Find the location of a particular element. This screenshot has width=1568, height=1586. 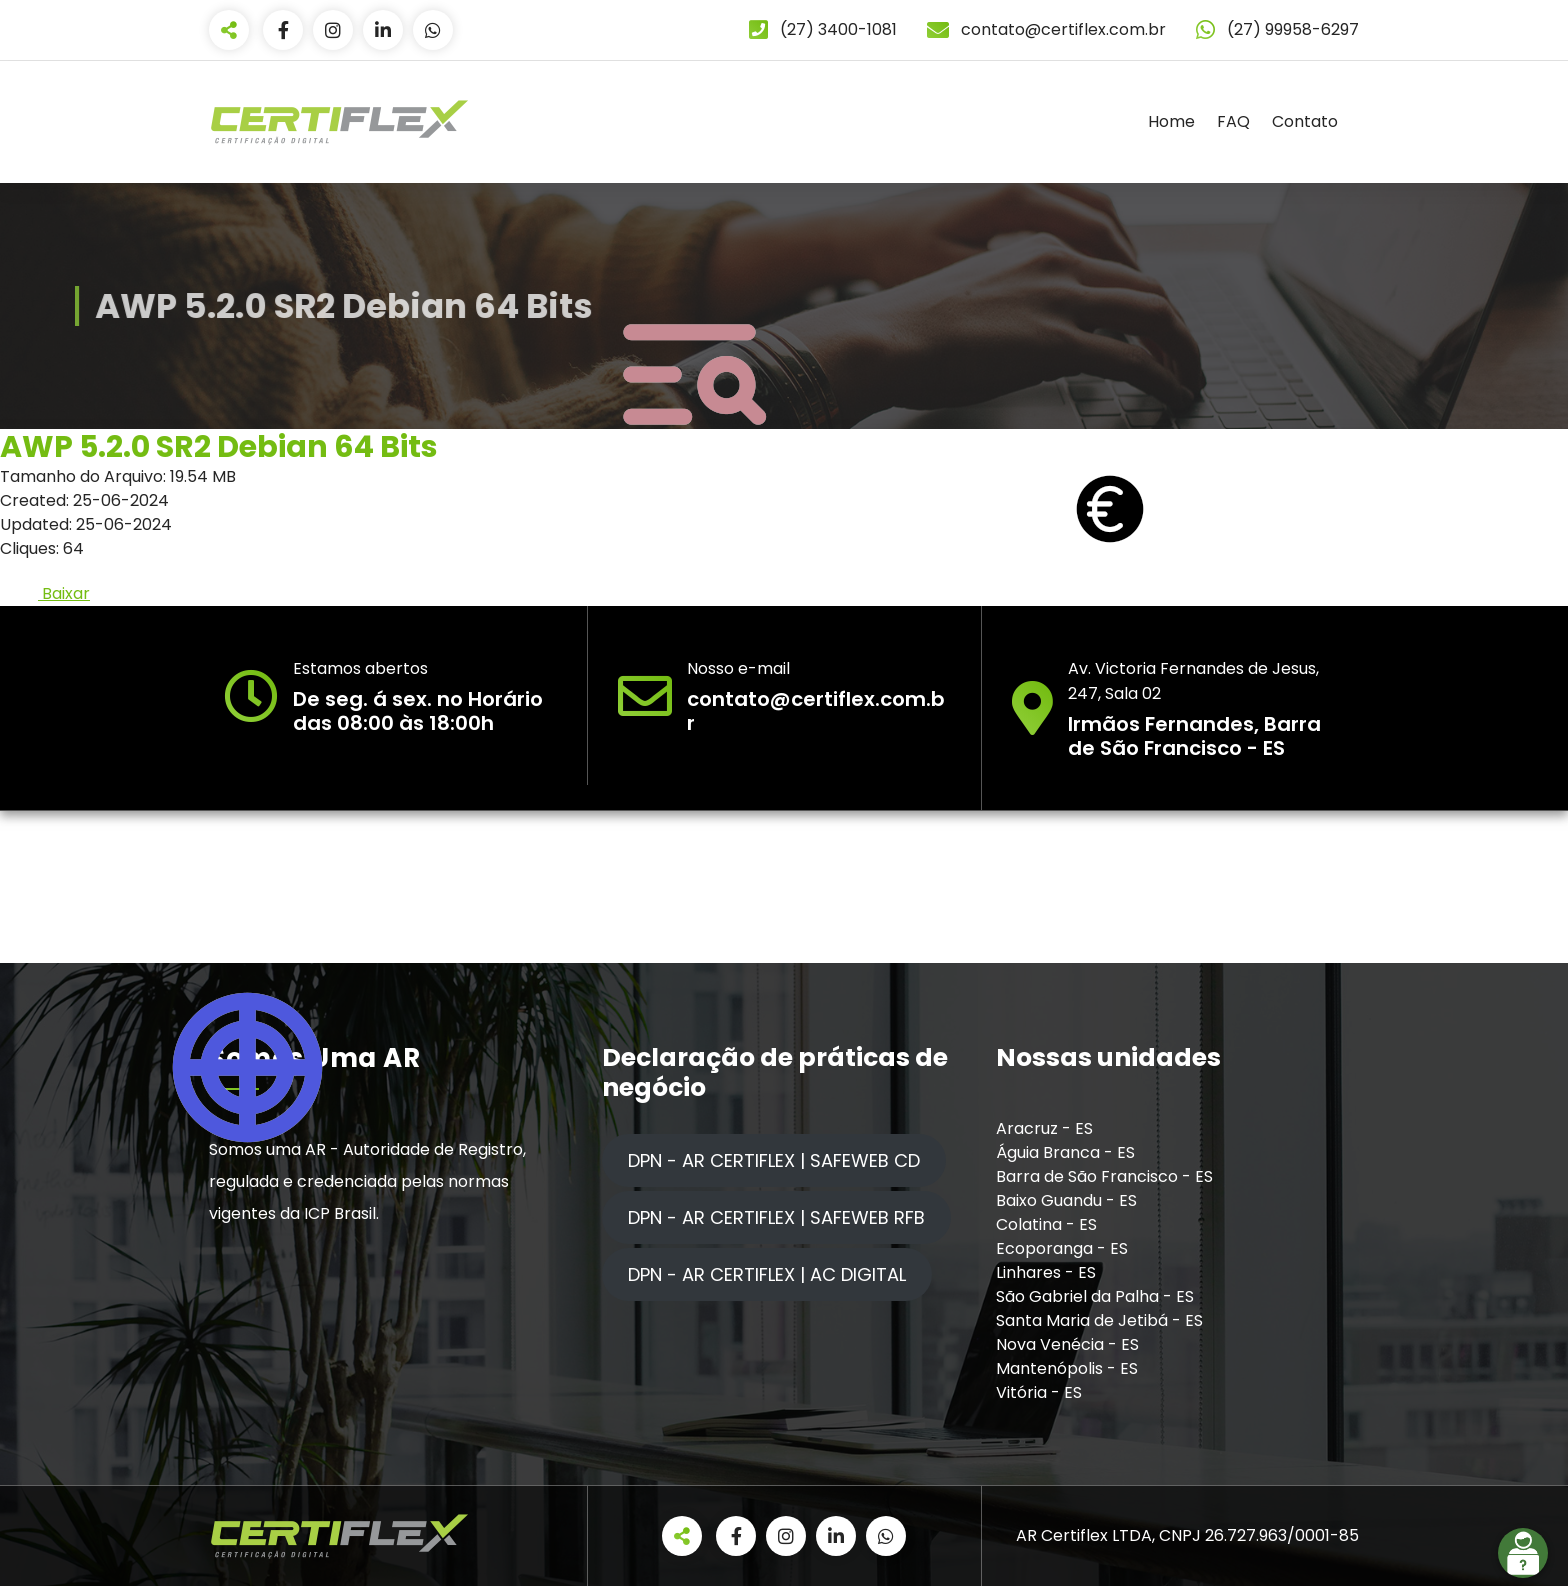

view polar chart or radial data visualization is located at coordinates (247, 1067).